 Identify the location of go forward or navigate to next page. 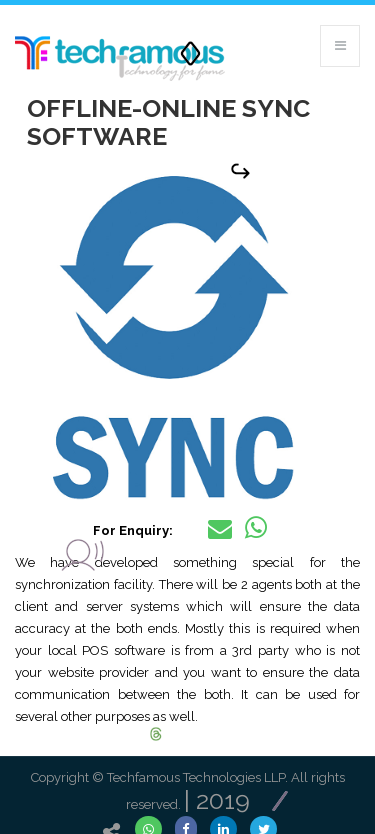
(241, 170).